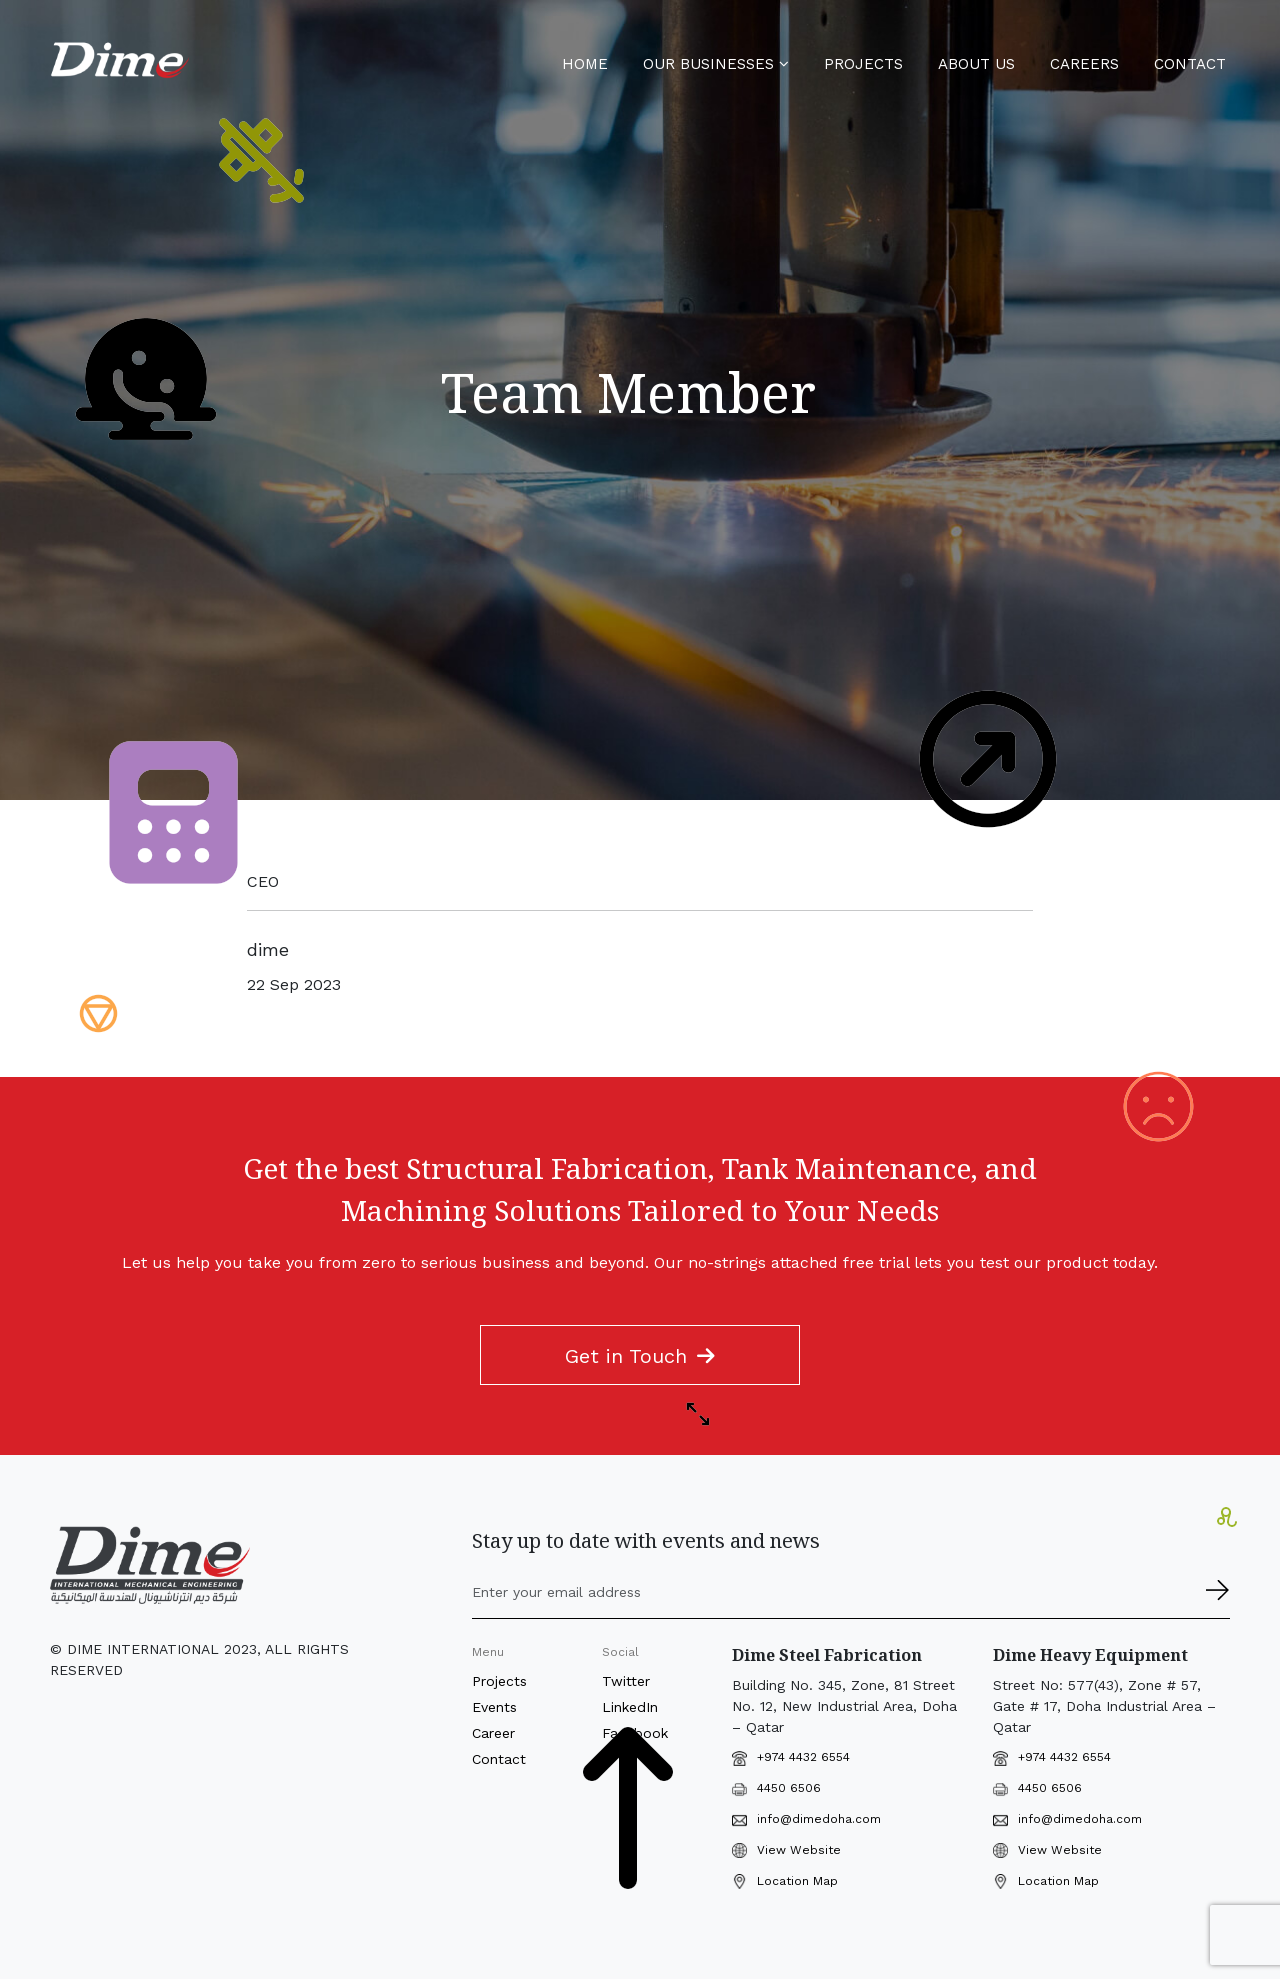 This screenshot has height=1979, width=1280. I want to click on satellite connection unavailable, so click(261, 160).